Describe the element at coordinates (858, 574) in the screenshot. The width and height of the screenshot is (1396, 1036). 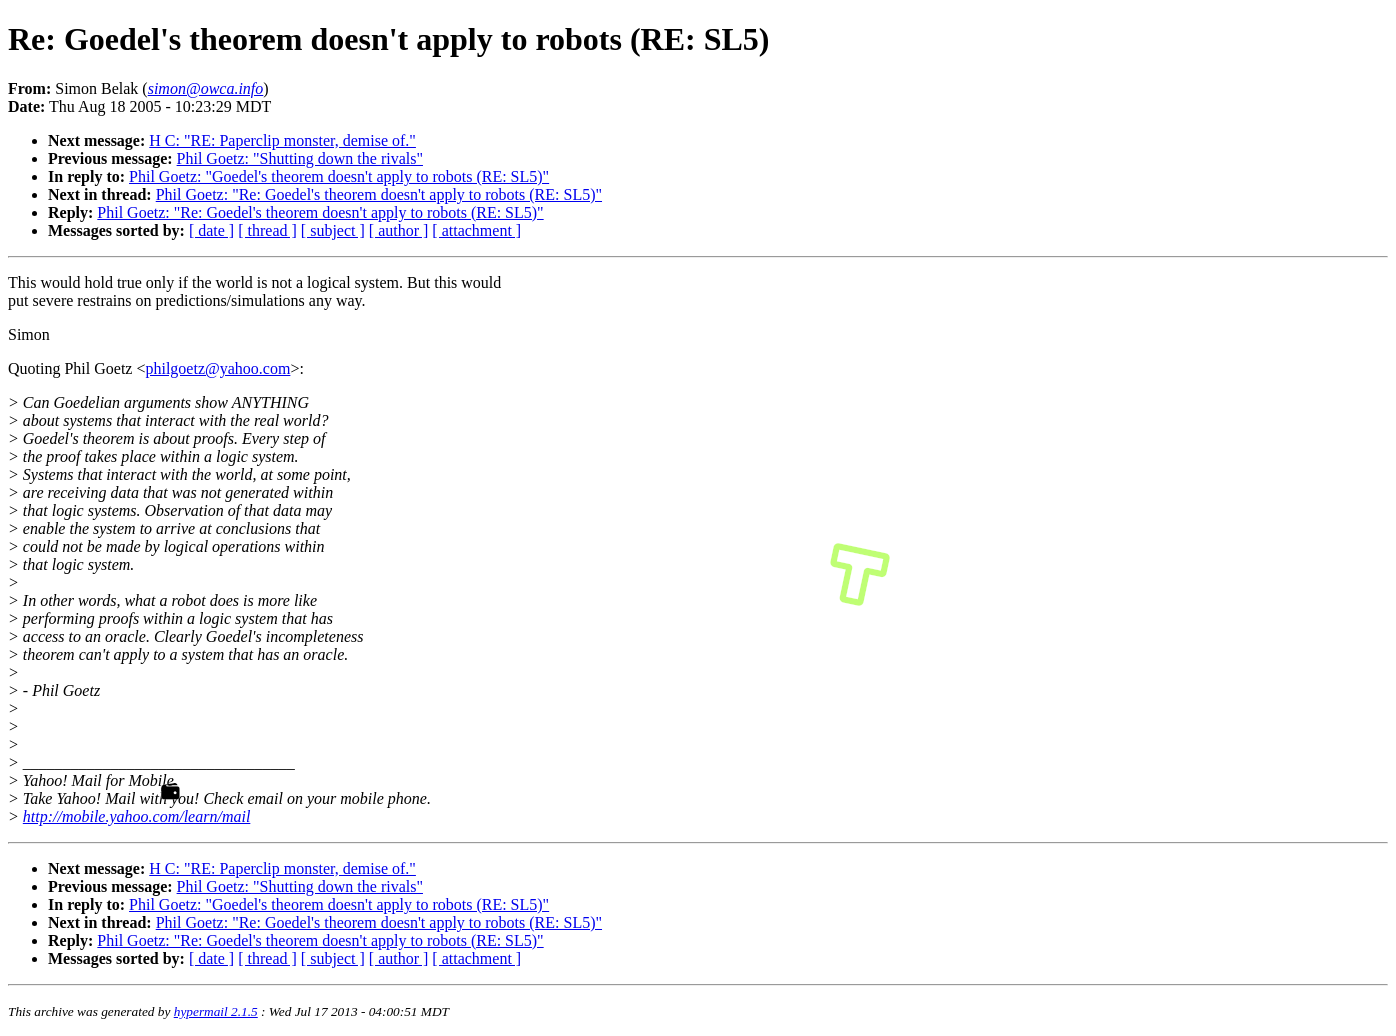
I see `open topbuzz app` at that location.